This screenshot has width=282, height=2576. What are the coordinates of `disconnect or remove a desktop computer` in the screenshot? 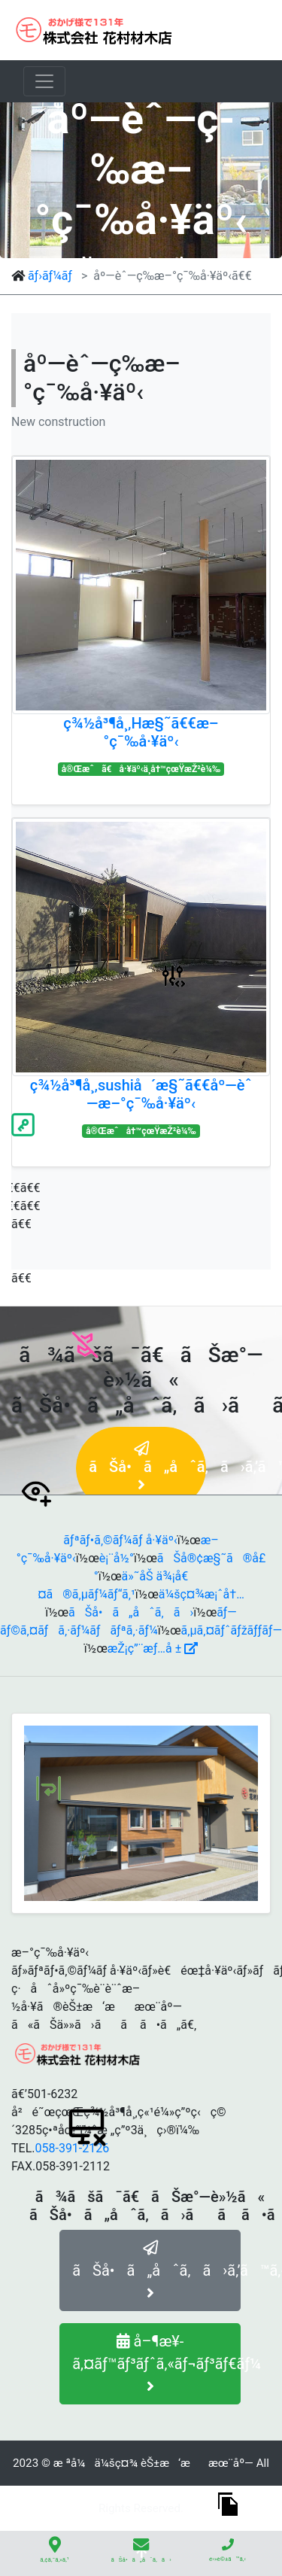 It's located at (86, 2127).